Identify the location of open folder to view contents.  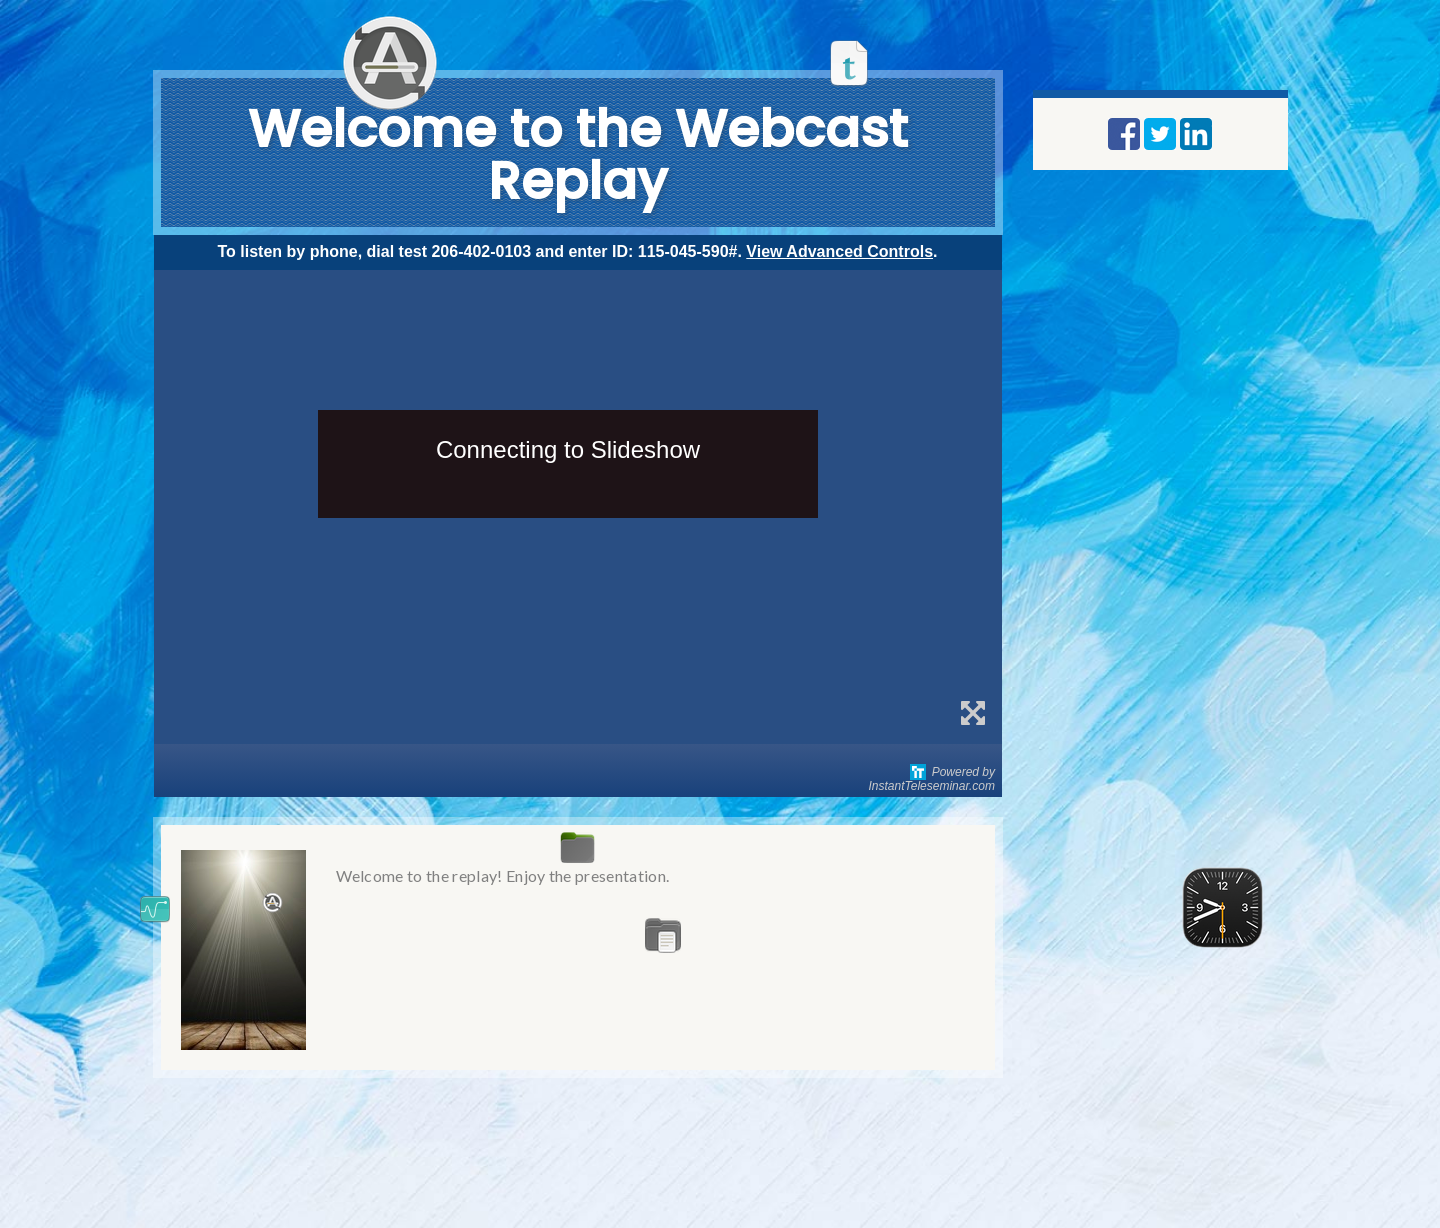
(577, 847).